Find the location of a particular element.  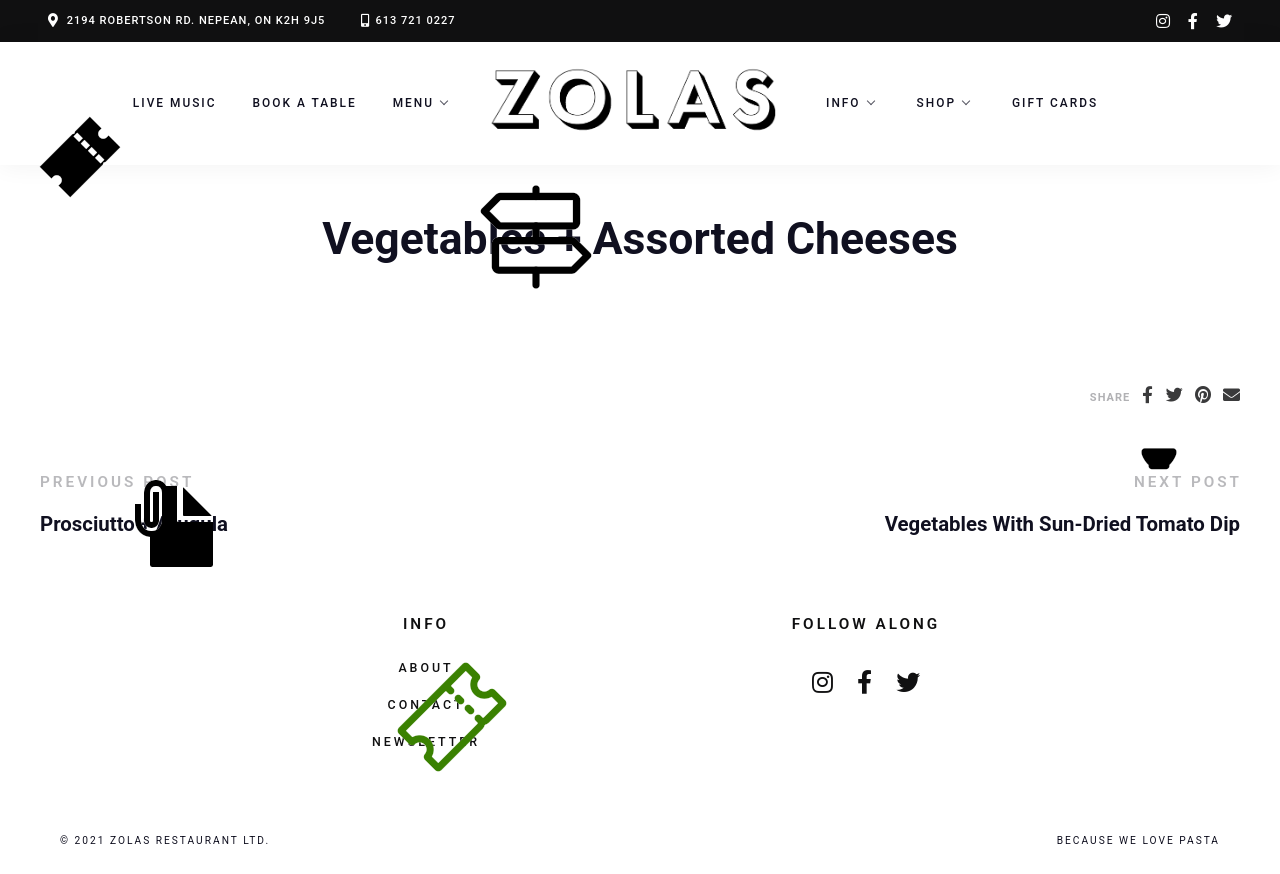

view your tickets or passes is located at coordinates (452, 717).